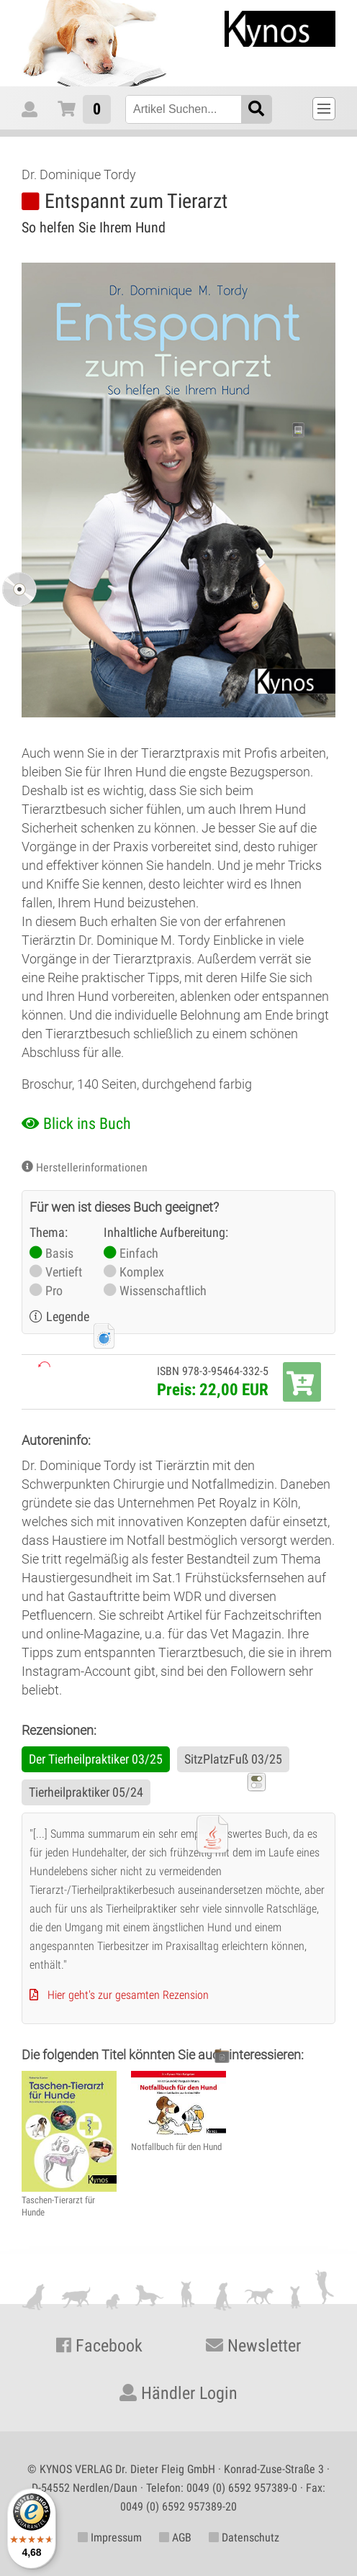 This screenshot has height=2576, width=357. What do you see at coordinates (298, 430) in the screenshot?
I see `a ROM file or cartridge-based game image` at bounding box center [298, 430].